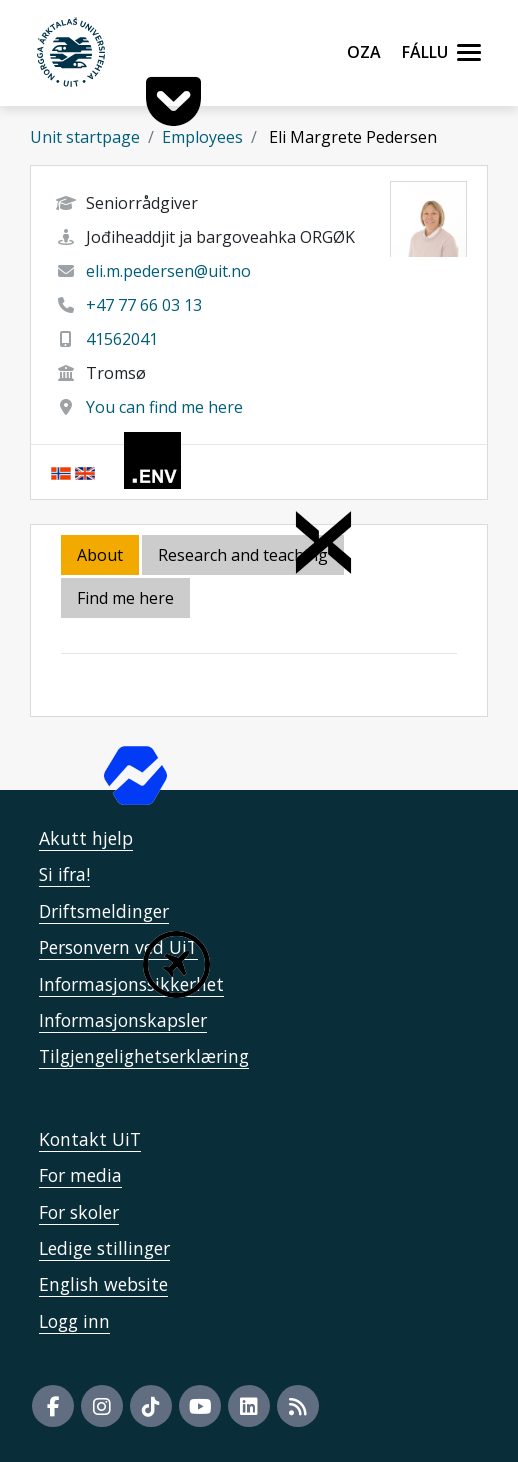 Image resolution: width=518 pixels, height=1462 pixels. Describe the element at coordinates (152, 460) in the screenshot. I see `dotenv environment configuration tool logo` at that location.